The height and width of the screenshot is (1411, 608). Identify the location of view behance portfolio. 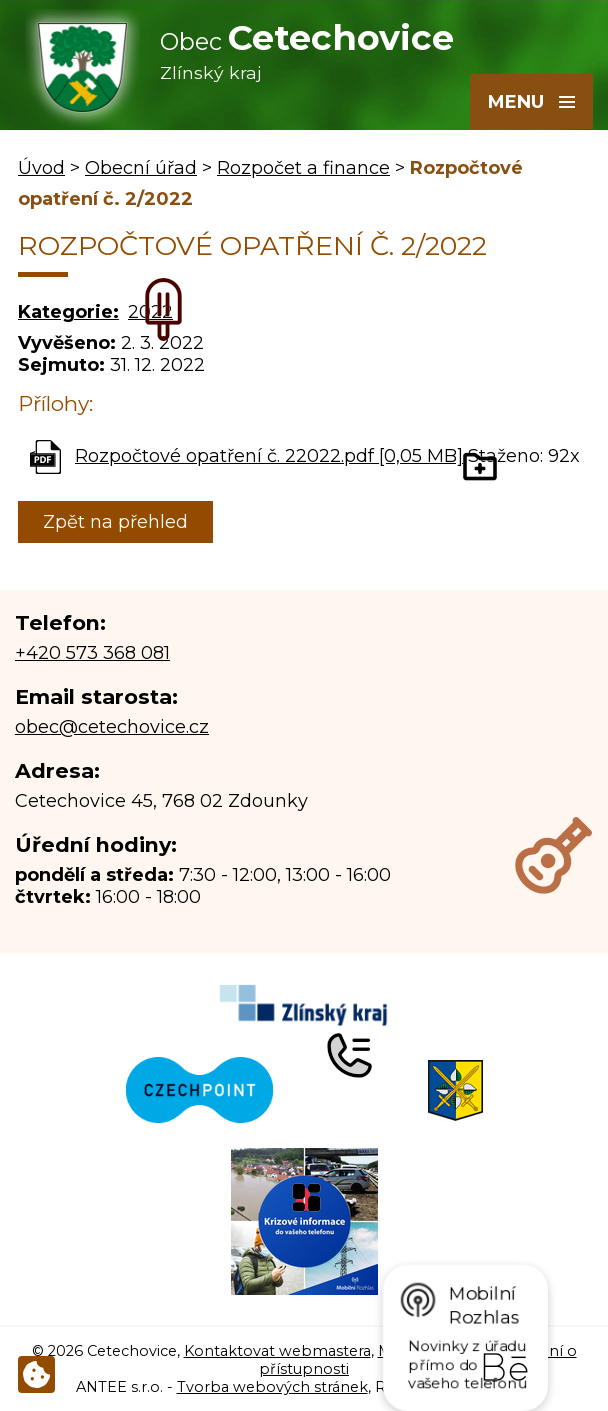
(504, 1367).